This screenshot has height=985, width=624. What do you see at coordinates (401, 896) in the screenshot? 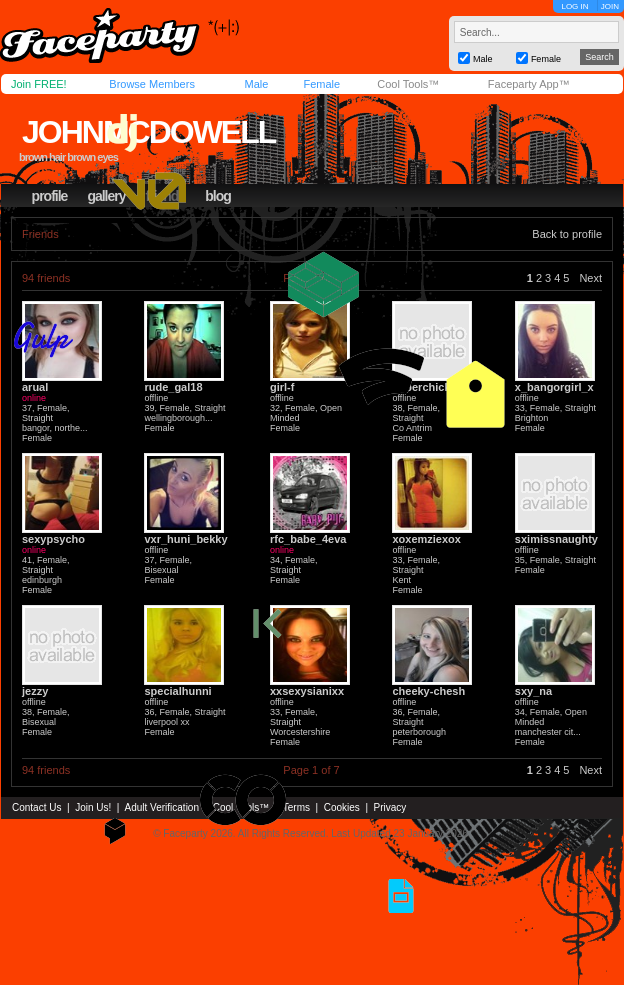
I see `open Google Slides` at bounding box center [401, 896].